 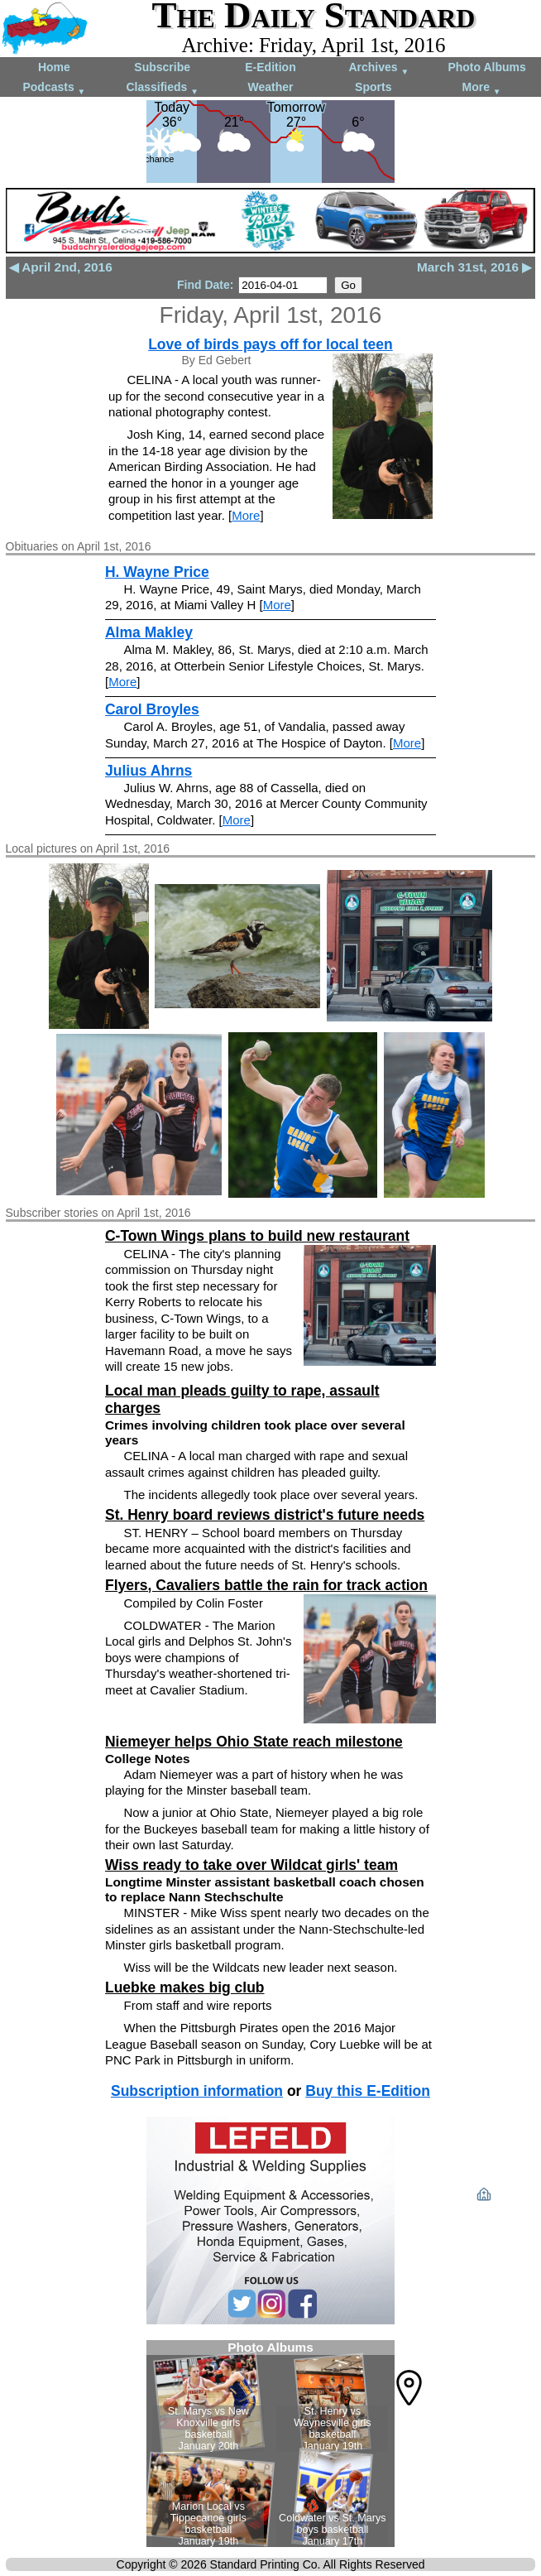 I want to click on view current location on map, so click(x=409, y=2387).